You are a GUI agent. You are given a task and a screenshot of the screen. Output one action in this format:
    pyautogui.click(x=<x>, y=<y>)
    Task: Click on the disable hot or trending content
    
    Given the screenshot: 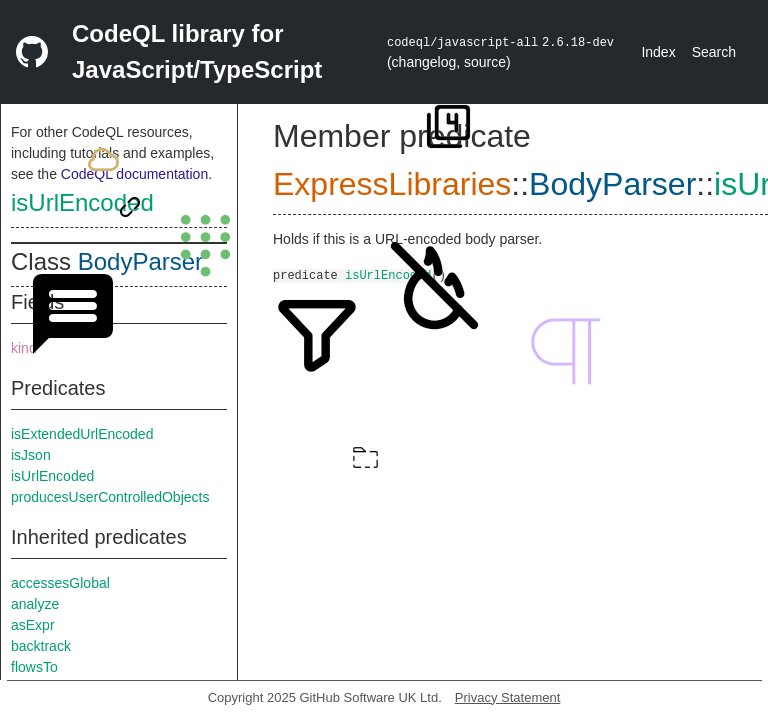 What is the action you would take?
    pyautogui.click(x=434, y=285)
    